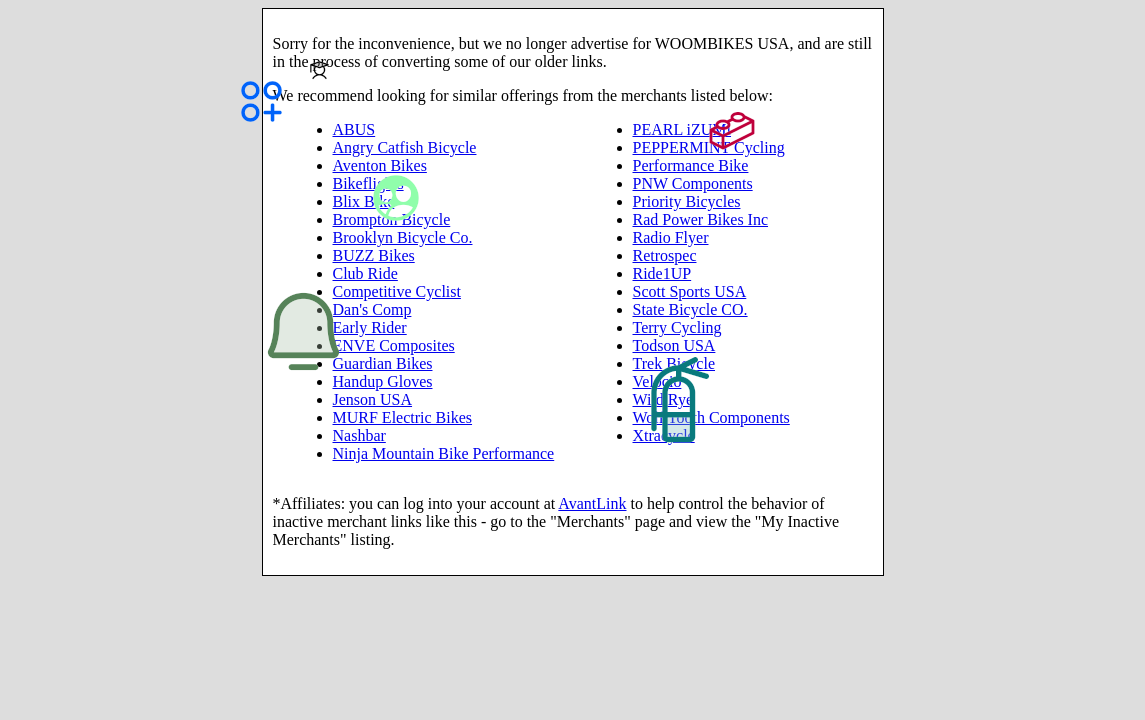 The image size is (1145, 720). What do you see at coordinates (319, 70) in the screenshot?
I see `view student profile or account` at bounding box center [319, 70].